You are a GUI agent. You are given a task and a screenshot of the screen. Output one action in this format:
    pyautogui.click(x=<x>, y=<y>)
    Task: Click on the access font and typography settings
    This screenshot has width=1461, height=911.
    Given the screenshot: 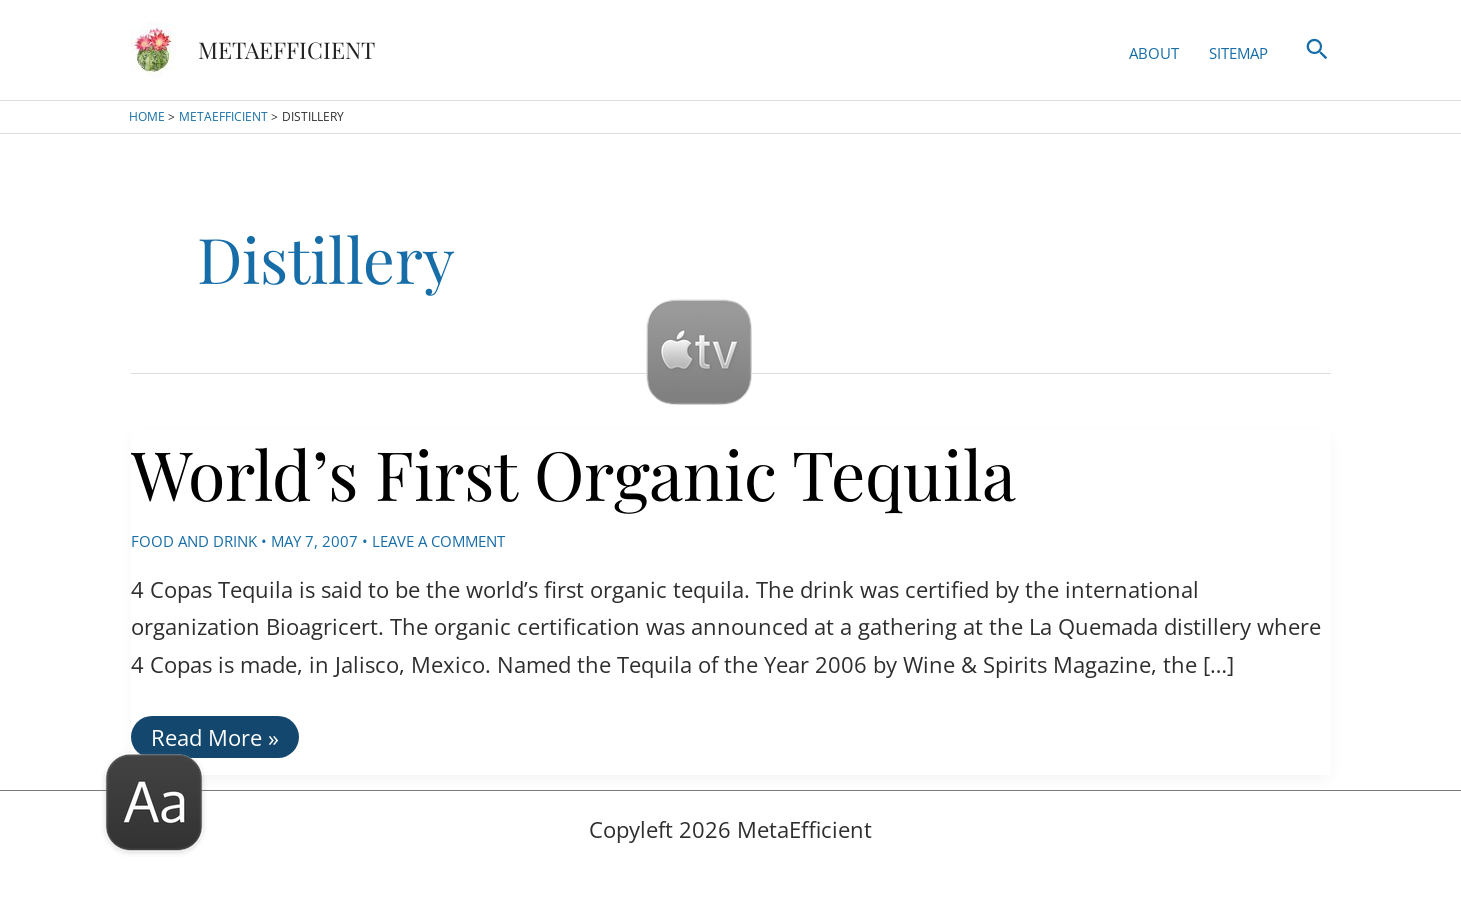 What is the action you would take?
    pyautogui.click(x=154, y=804)
    